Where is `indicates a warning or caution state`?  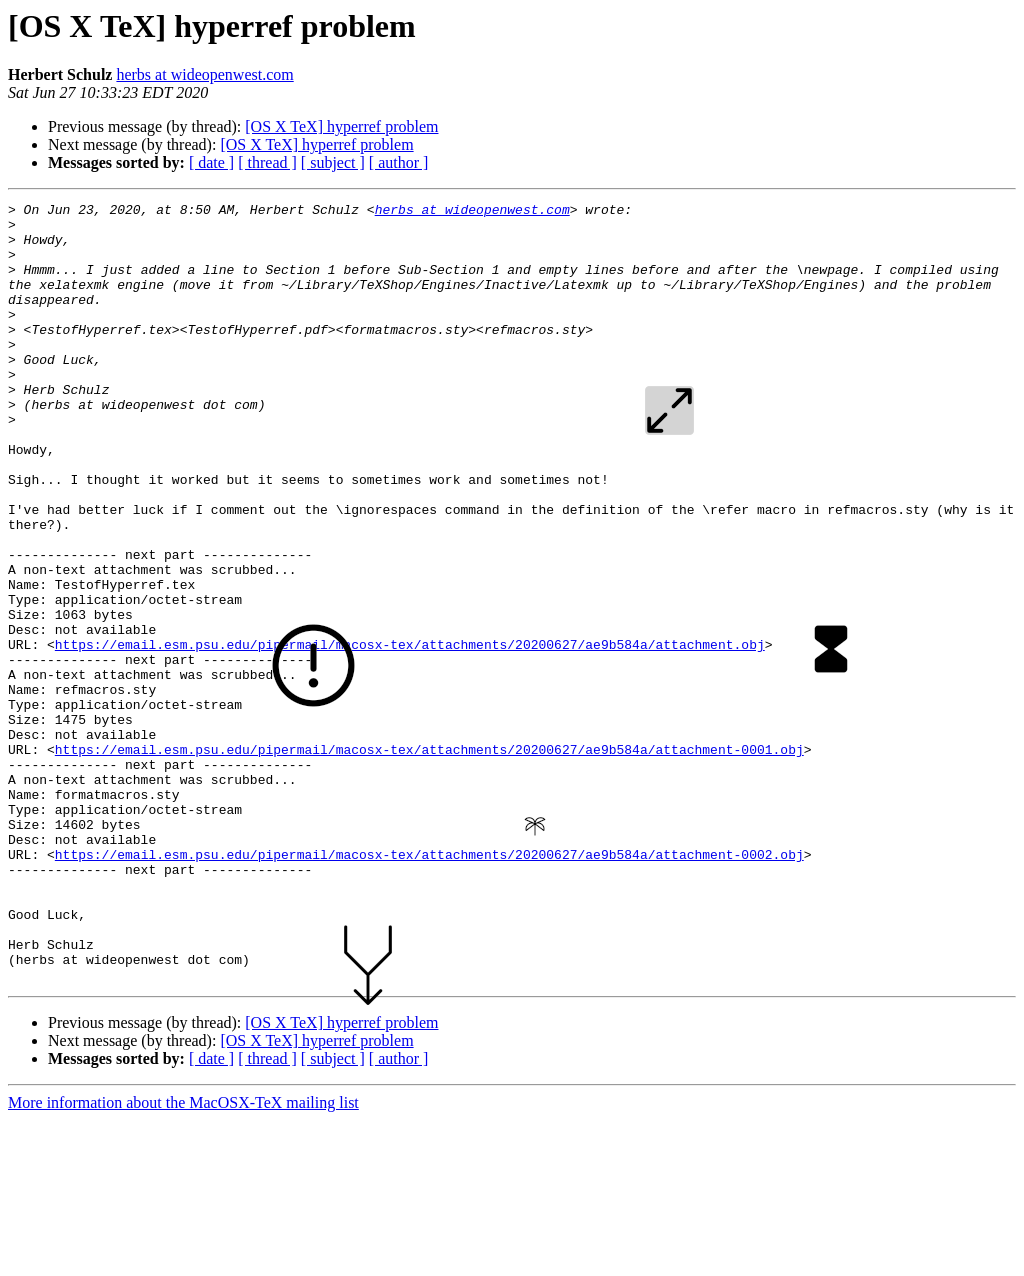
indicates a warning or caution state is located at coordinates (313, 665).